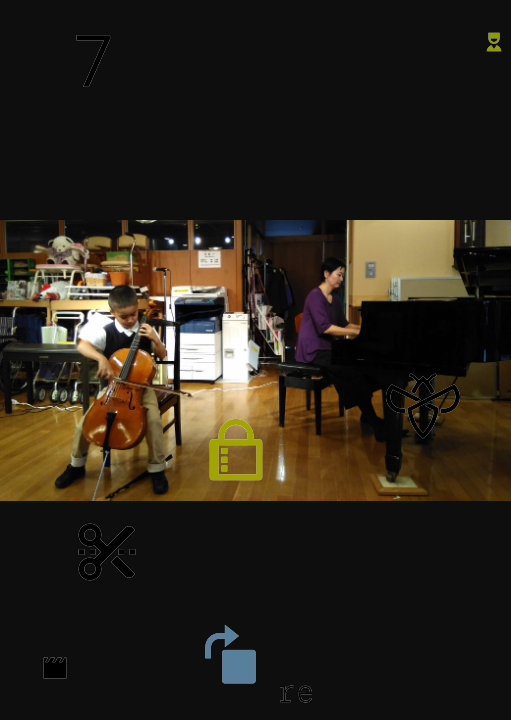 This screenshot has width=511, height=720. What do you see at coordinates (107, 552) in the screenshot?
I see `cut selected content to clipboard` at bounding box center [107, 552].